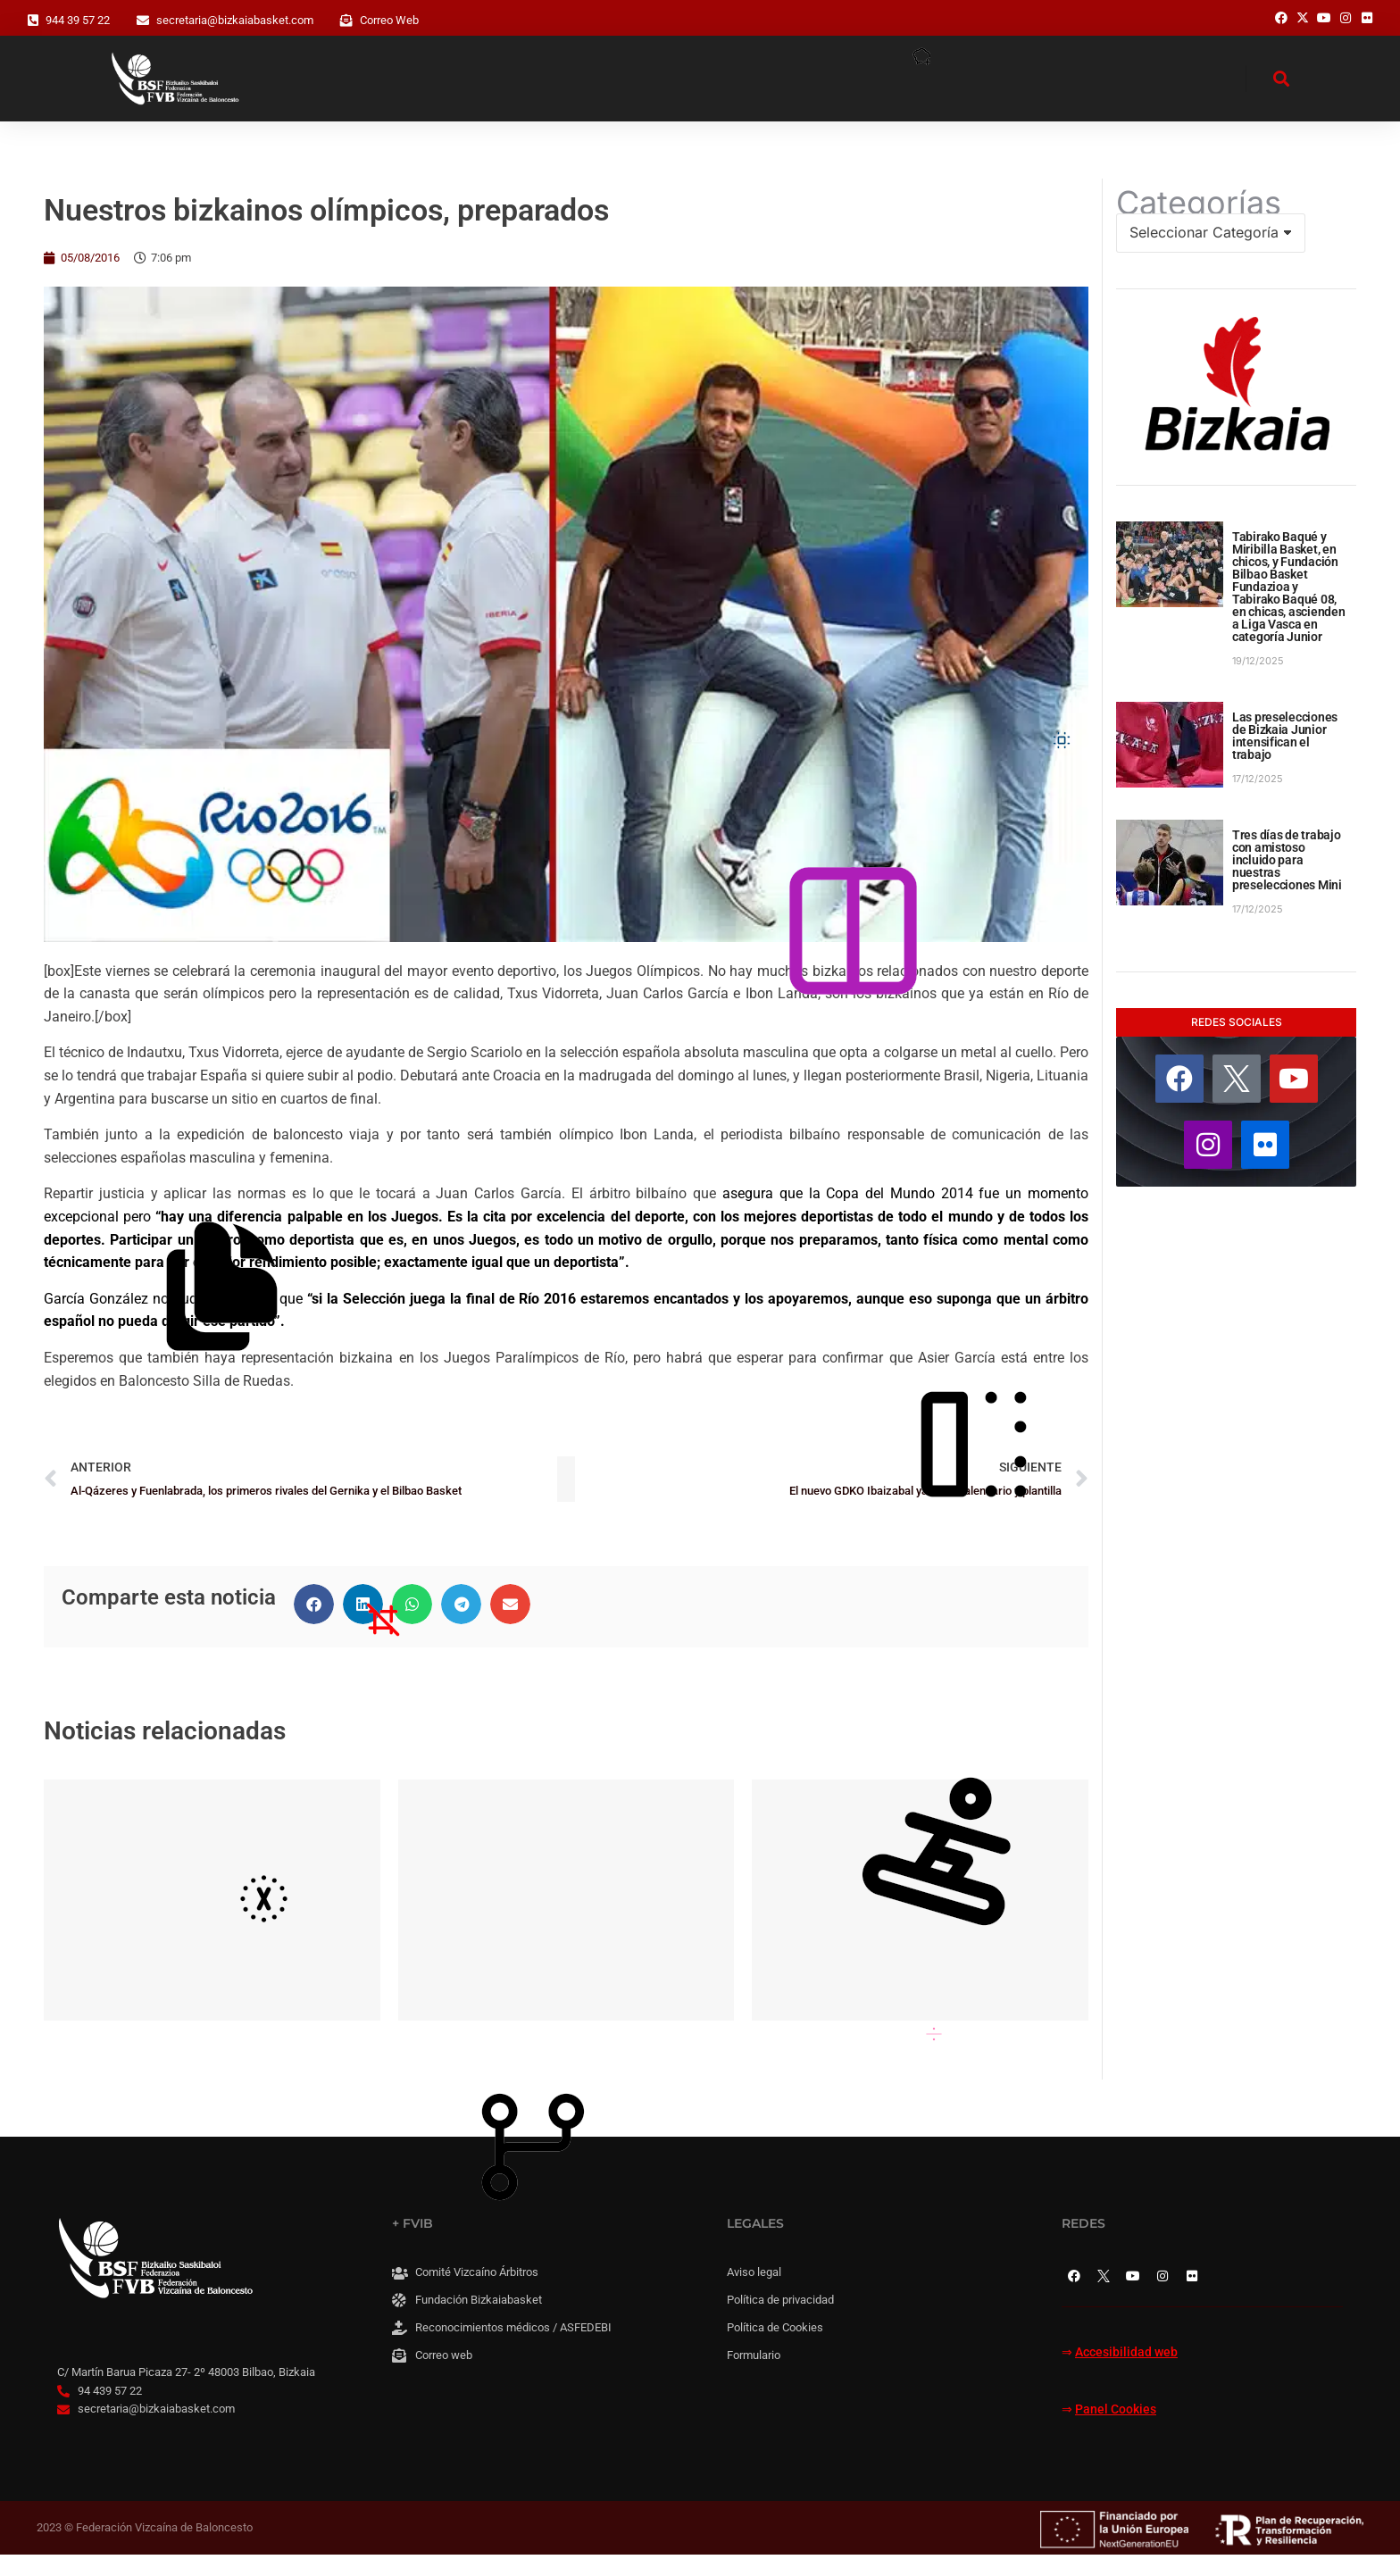  I want to click on select or define an artboard area, so click(1062, 740).